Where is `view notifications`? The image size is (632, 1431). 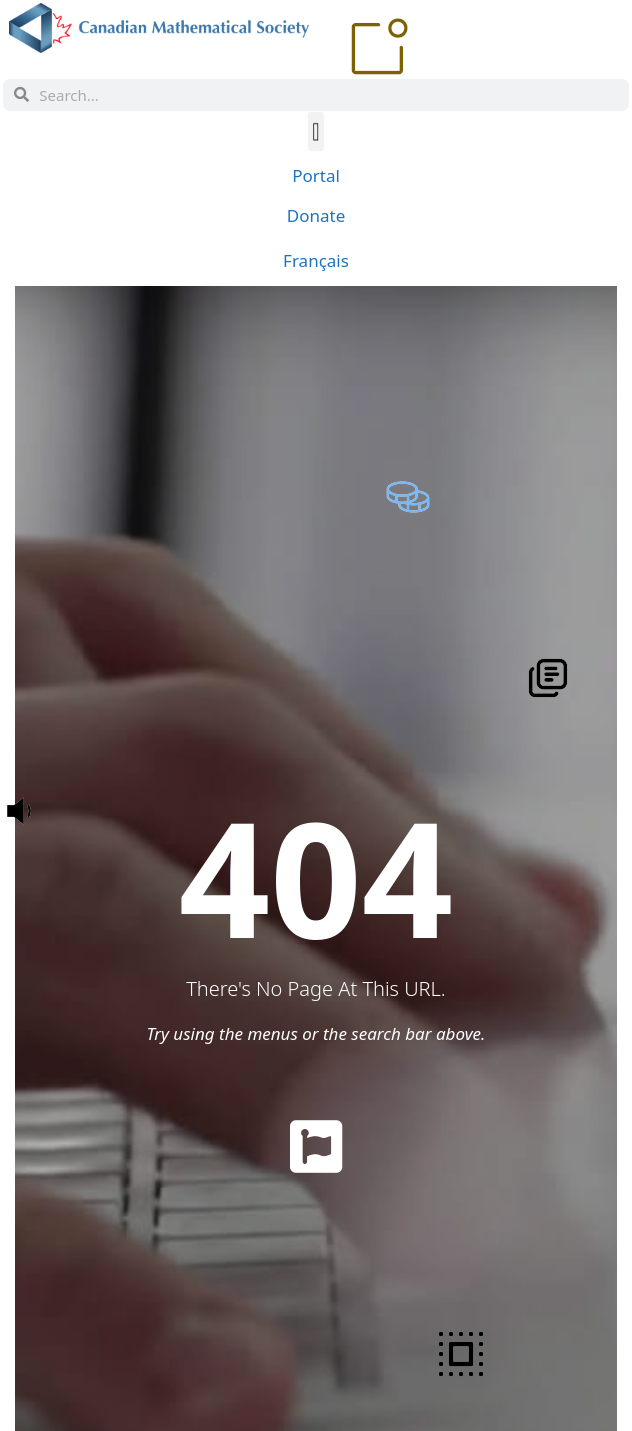
view notifications is located at coordinates (378, 47).